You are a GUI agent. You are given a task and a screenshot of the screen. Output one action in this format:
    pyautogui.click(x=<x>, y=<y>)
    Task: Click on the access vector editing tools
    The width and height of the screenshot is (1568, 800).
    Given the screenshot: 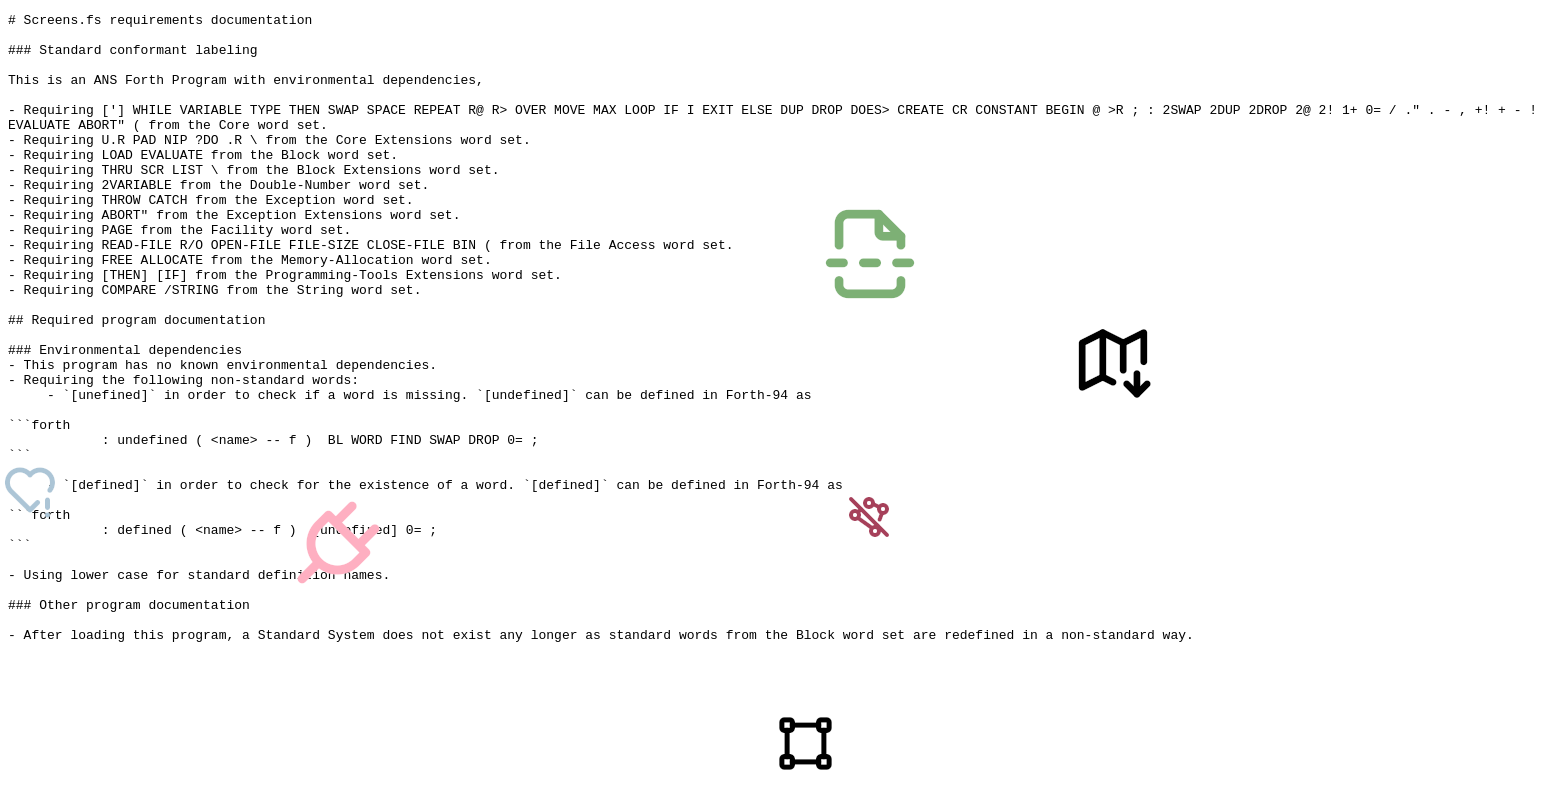 What is the action you would take?
    pyautogui.click(x=805, y=743)
    